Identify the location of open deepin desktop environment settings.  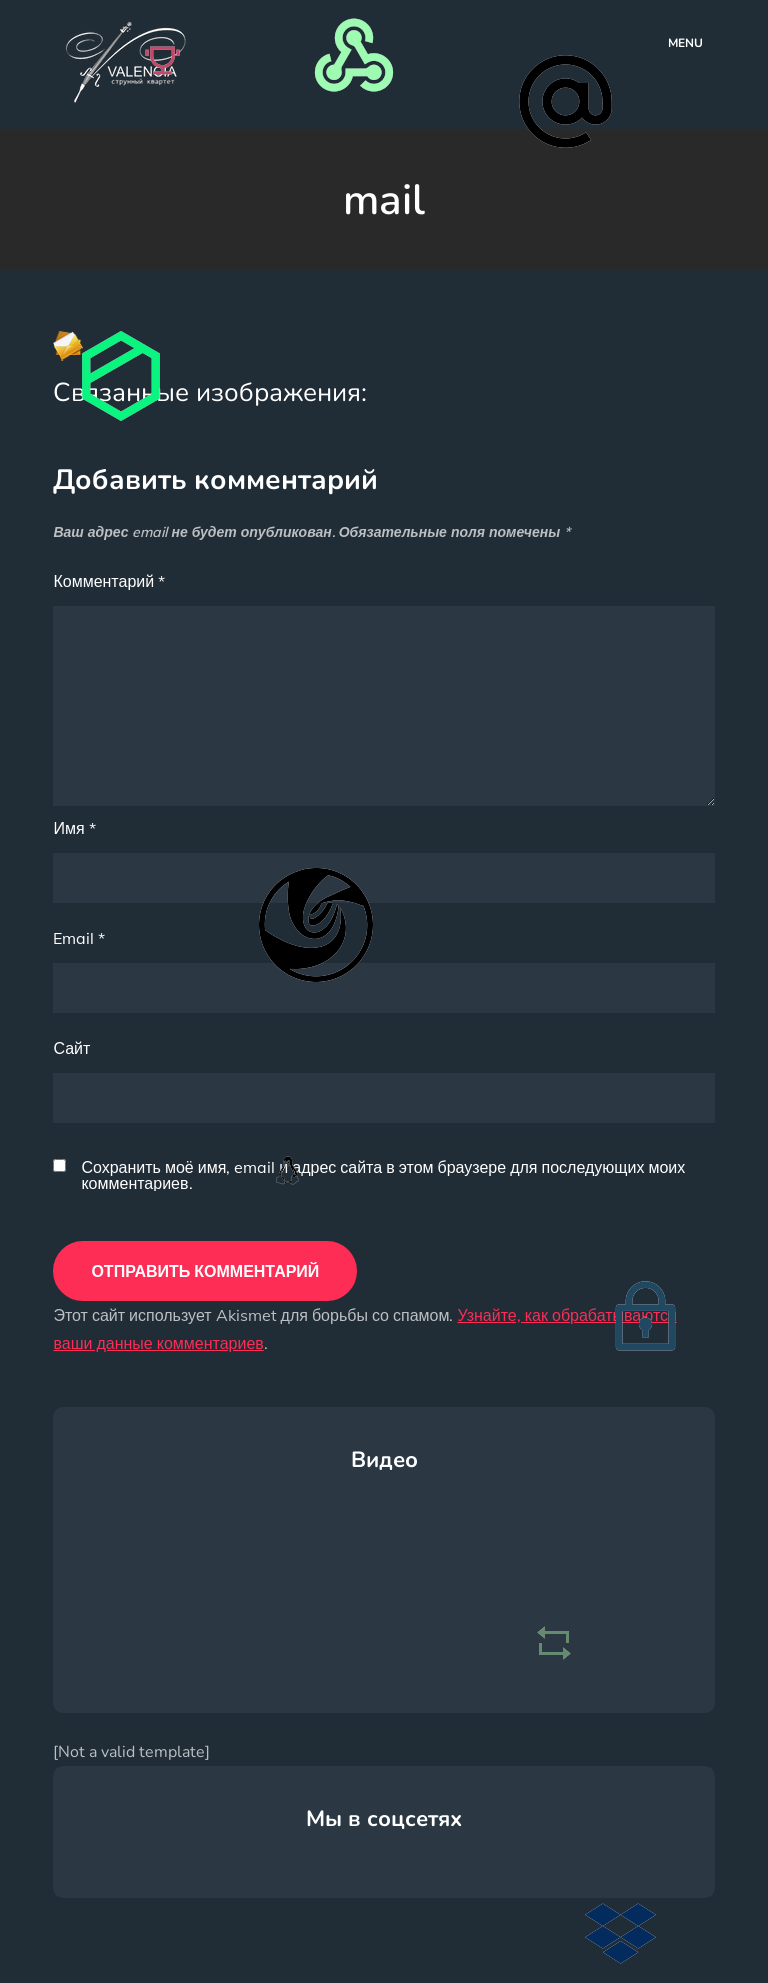
(316, 925).